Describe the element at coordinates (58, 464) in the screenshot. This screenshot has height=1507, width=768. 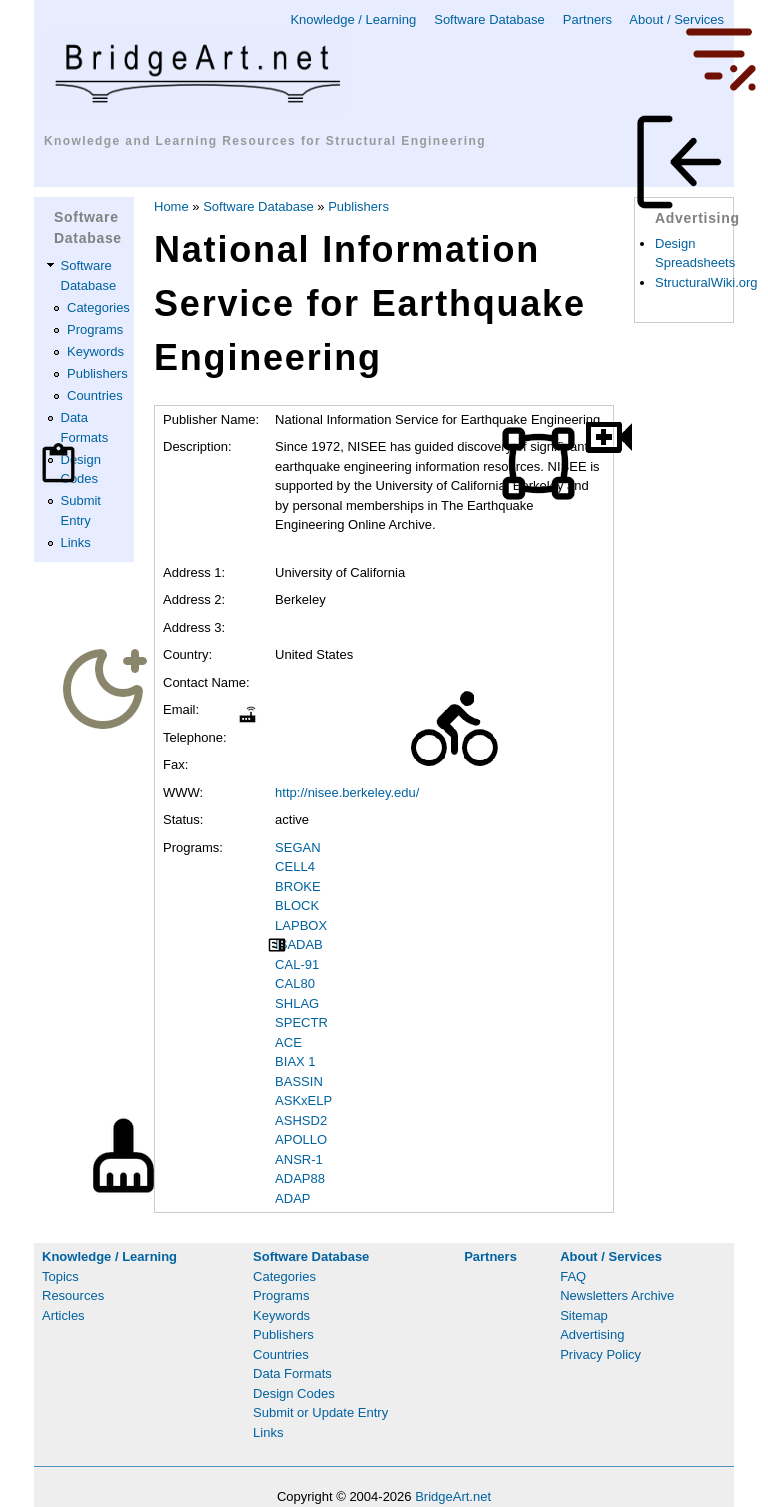
I see `paste content from clipboard` at that location.